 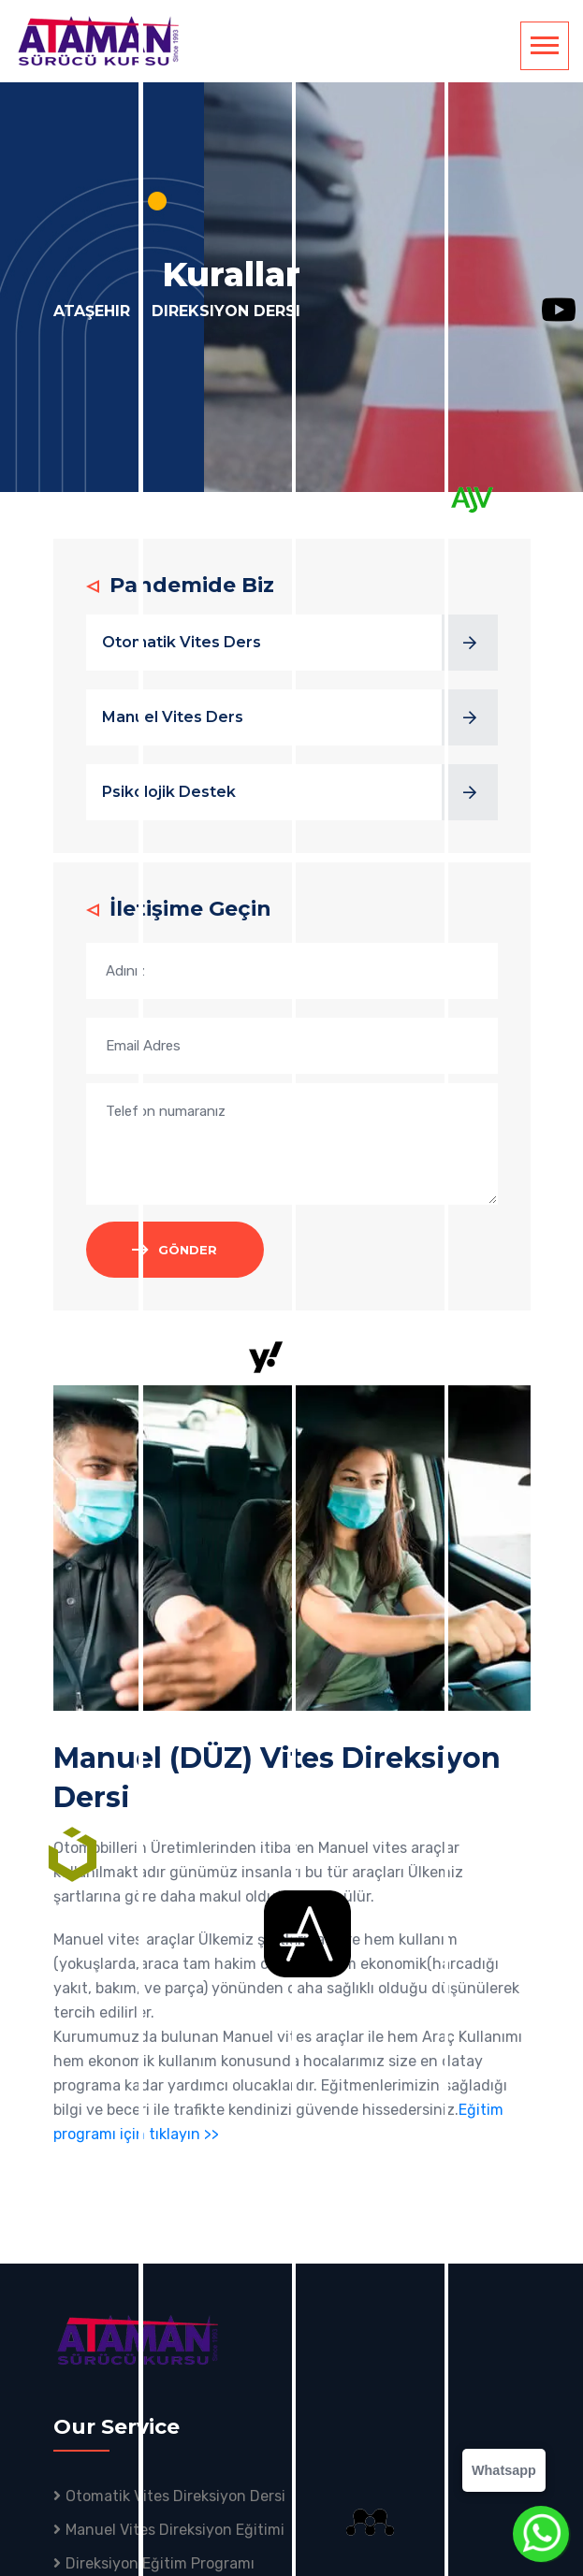 What do you see at coordinates (370, 2522) in the screenshot?
I see `open Mendeley reference manager` at bounding box center [370, 2522].